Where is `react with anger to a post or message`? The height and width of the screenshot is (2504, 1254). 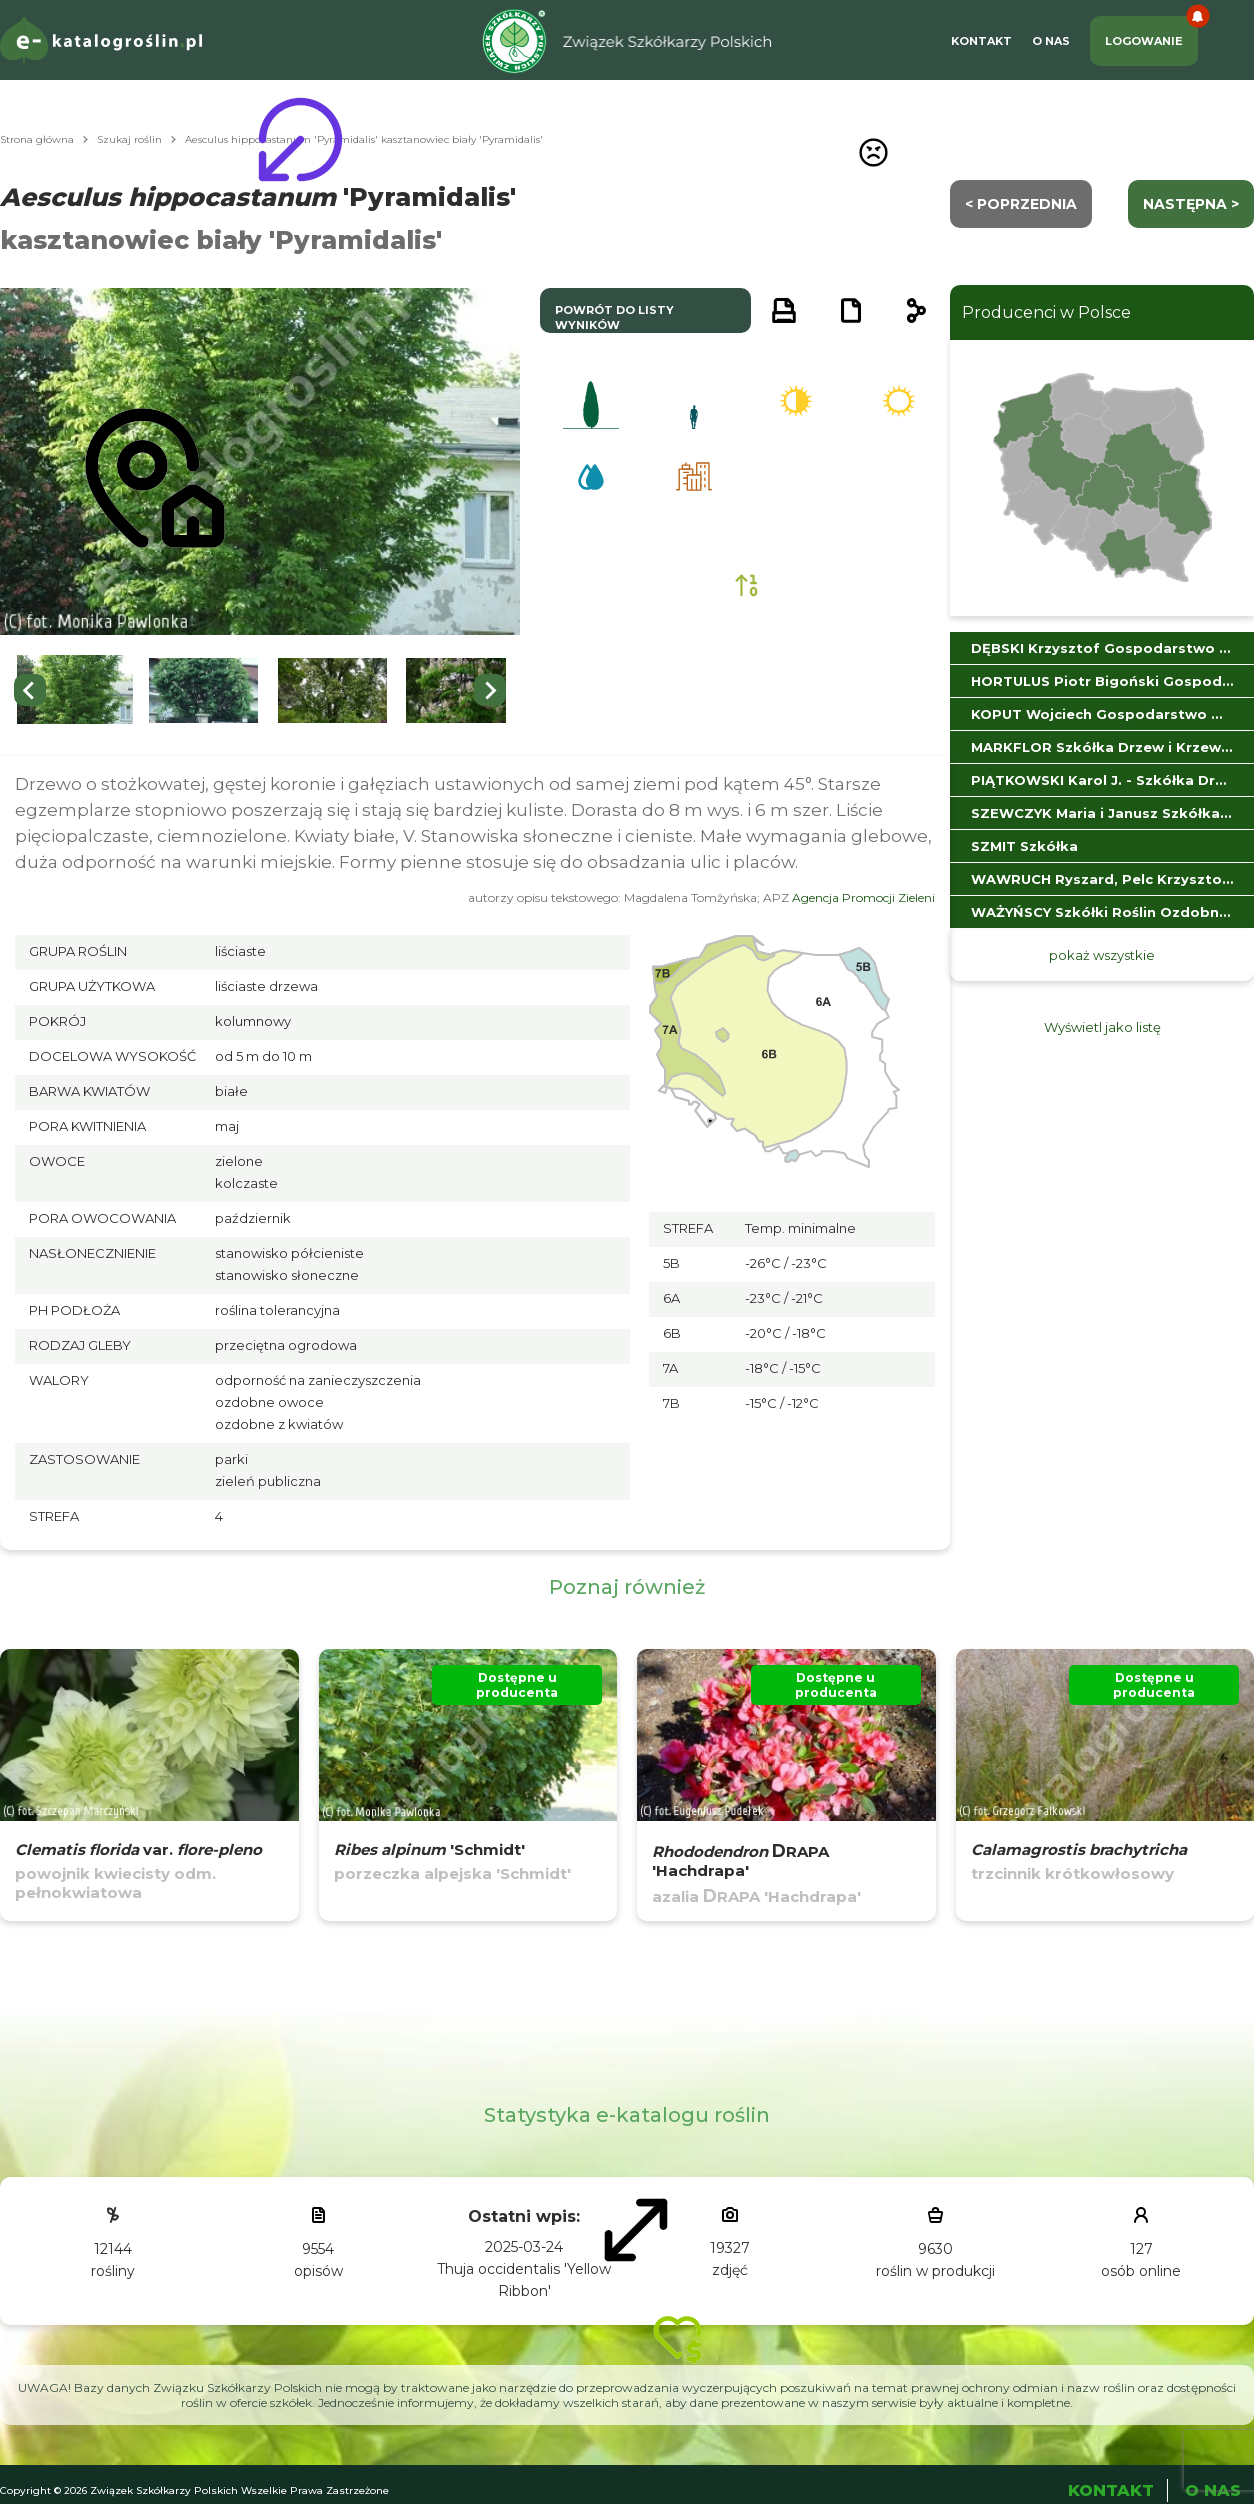
react with anger to a post or message is located at coordinates (873, 152).